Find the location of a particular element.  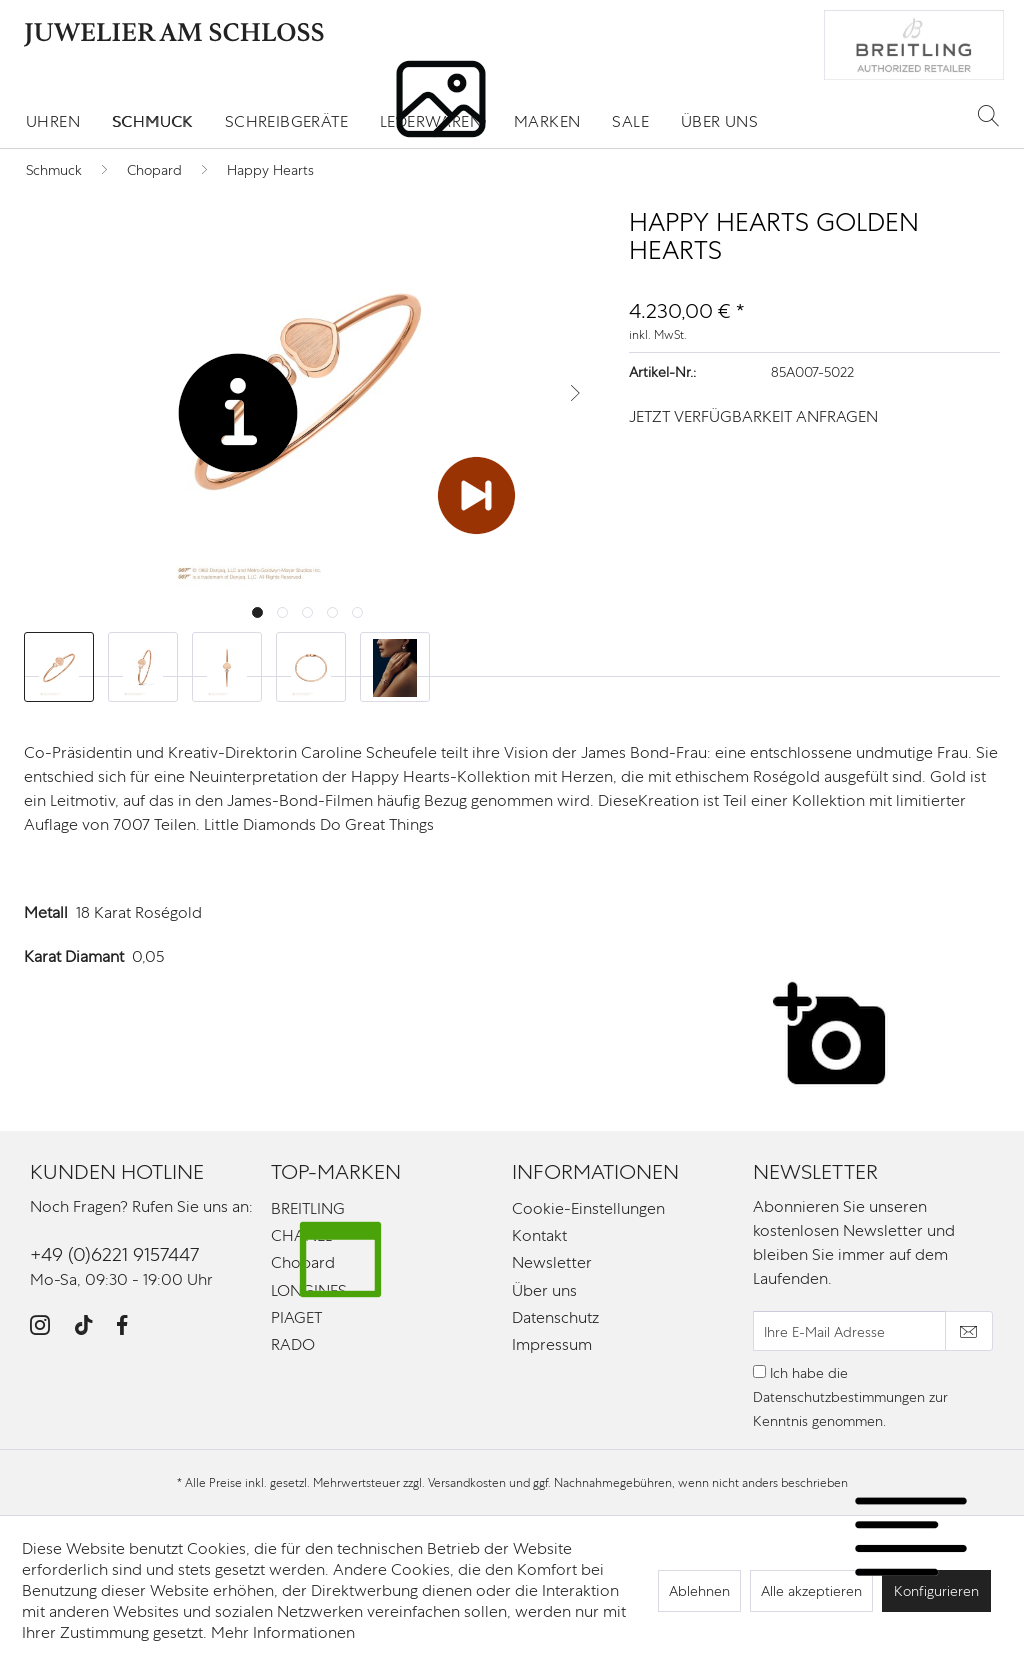

view image or photo is located at coordinates (441, 99).